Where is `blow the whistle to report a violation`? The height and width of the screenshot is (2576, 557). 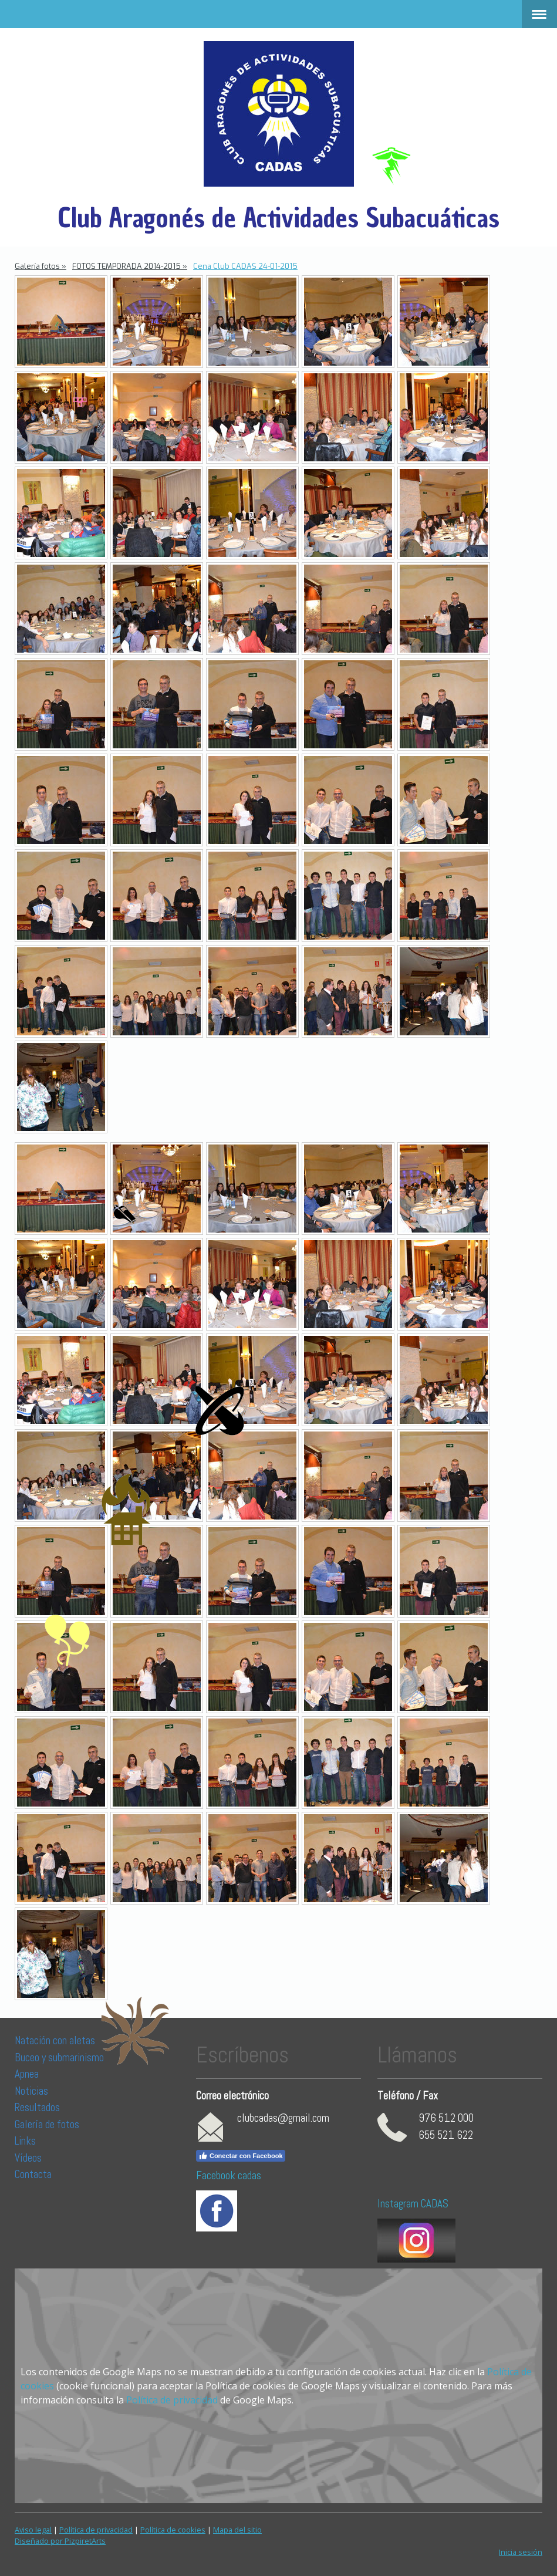
blow the whistle to report a violation is located at coordinates (124, 1214).